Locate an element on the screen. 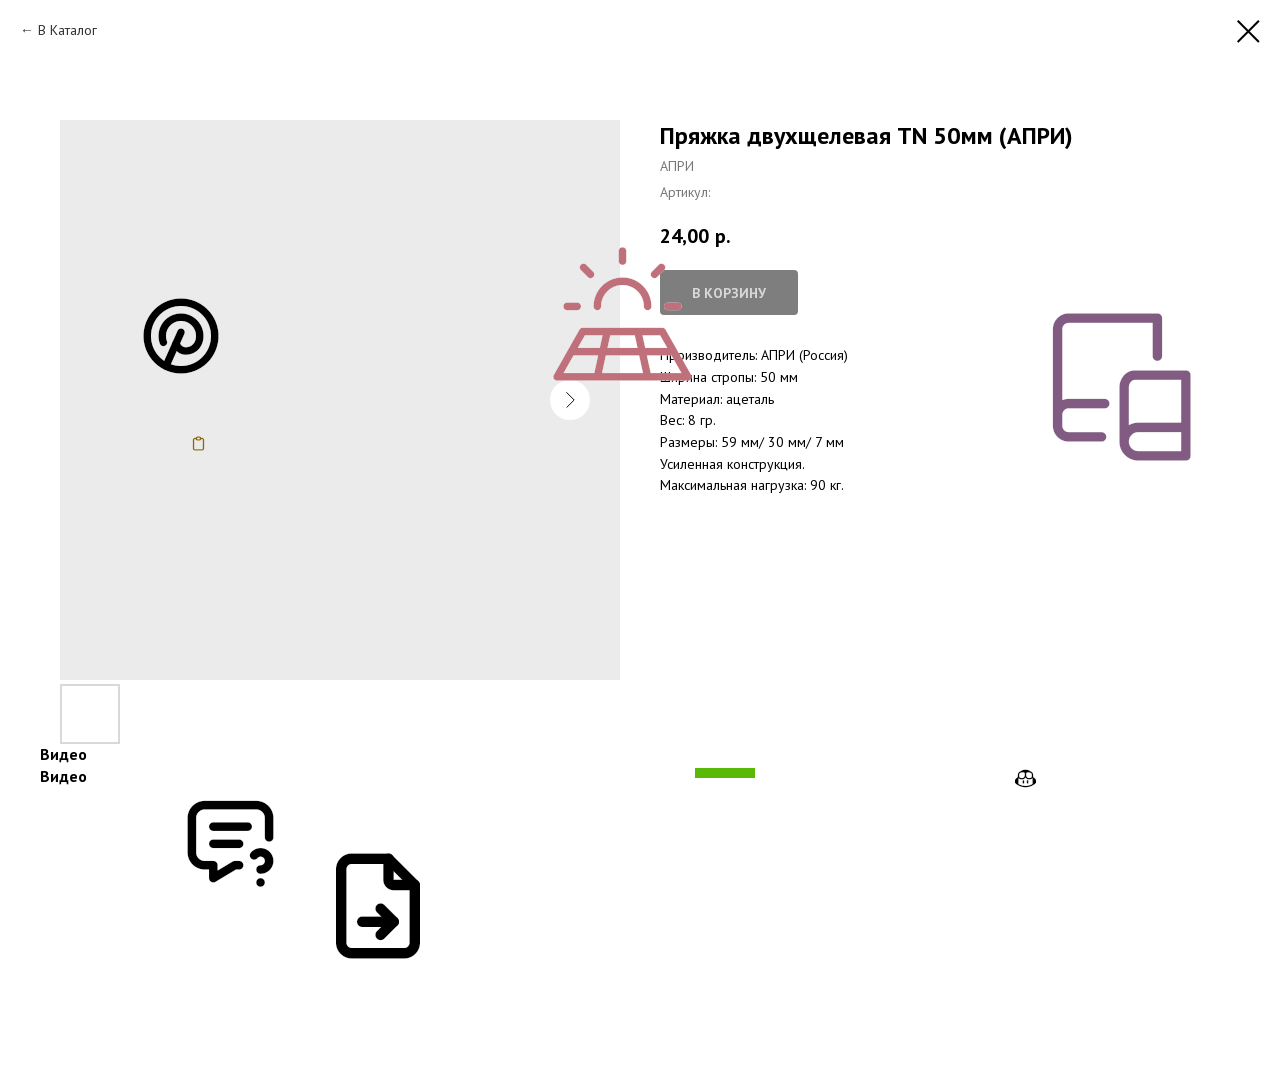 This screenshot has width=1280, height=1092. export or send file is located at coordinates (378, 906).